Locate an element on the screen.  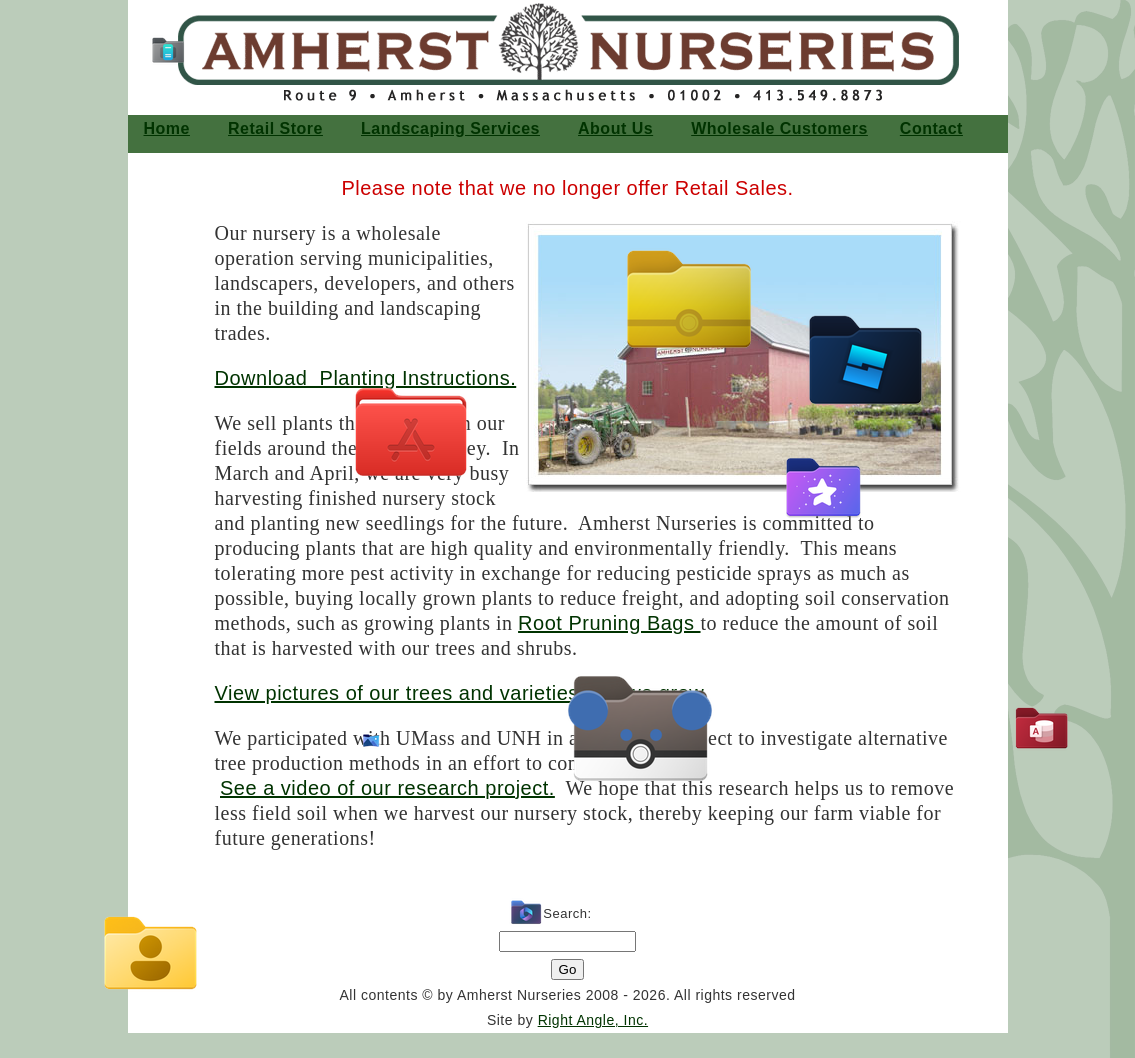
folder containing microsoft access database files is located at coordinates (1041, 729).